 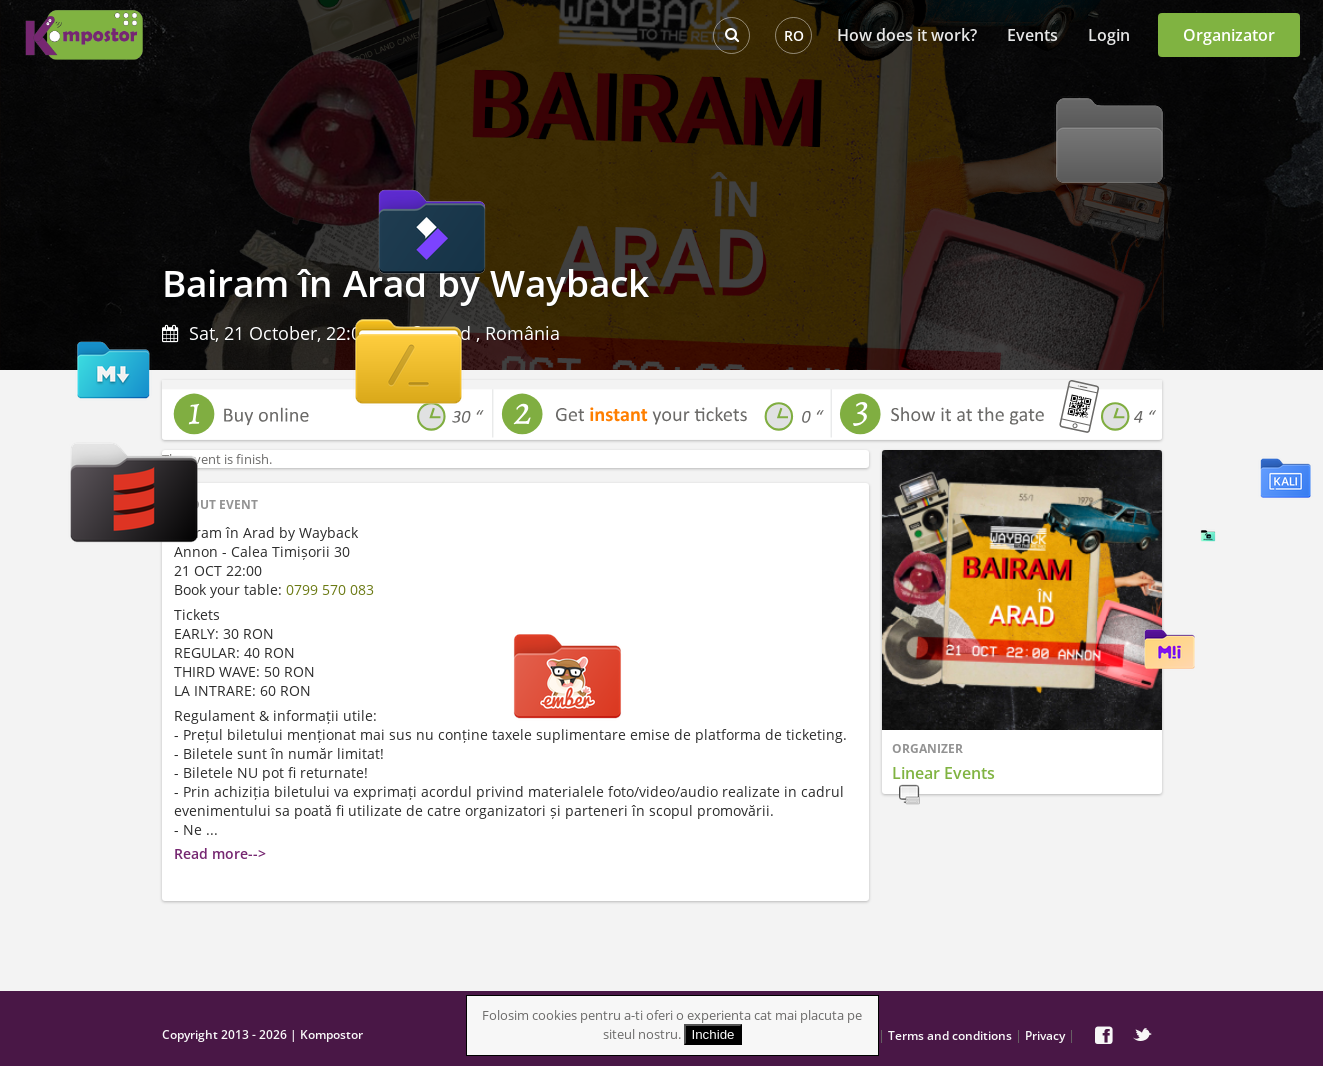 What do you see at coordinates (1208, 536) in the screenshot?
I see `open streamlabs project files folder` at bounding box center [1208, 536].